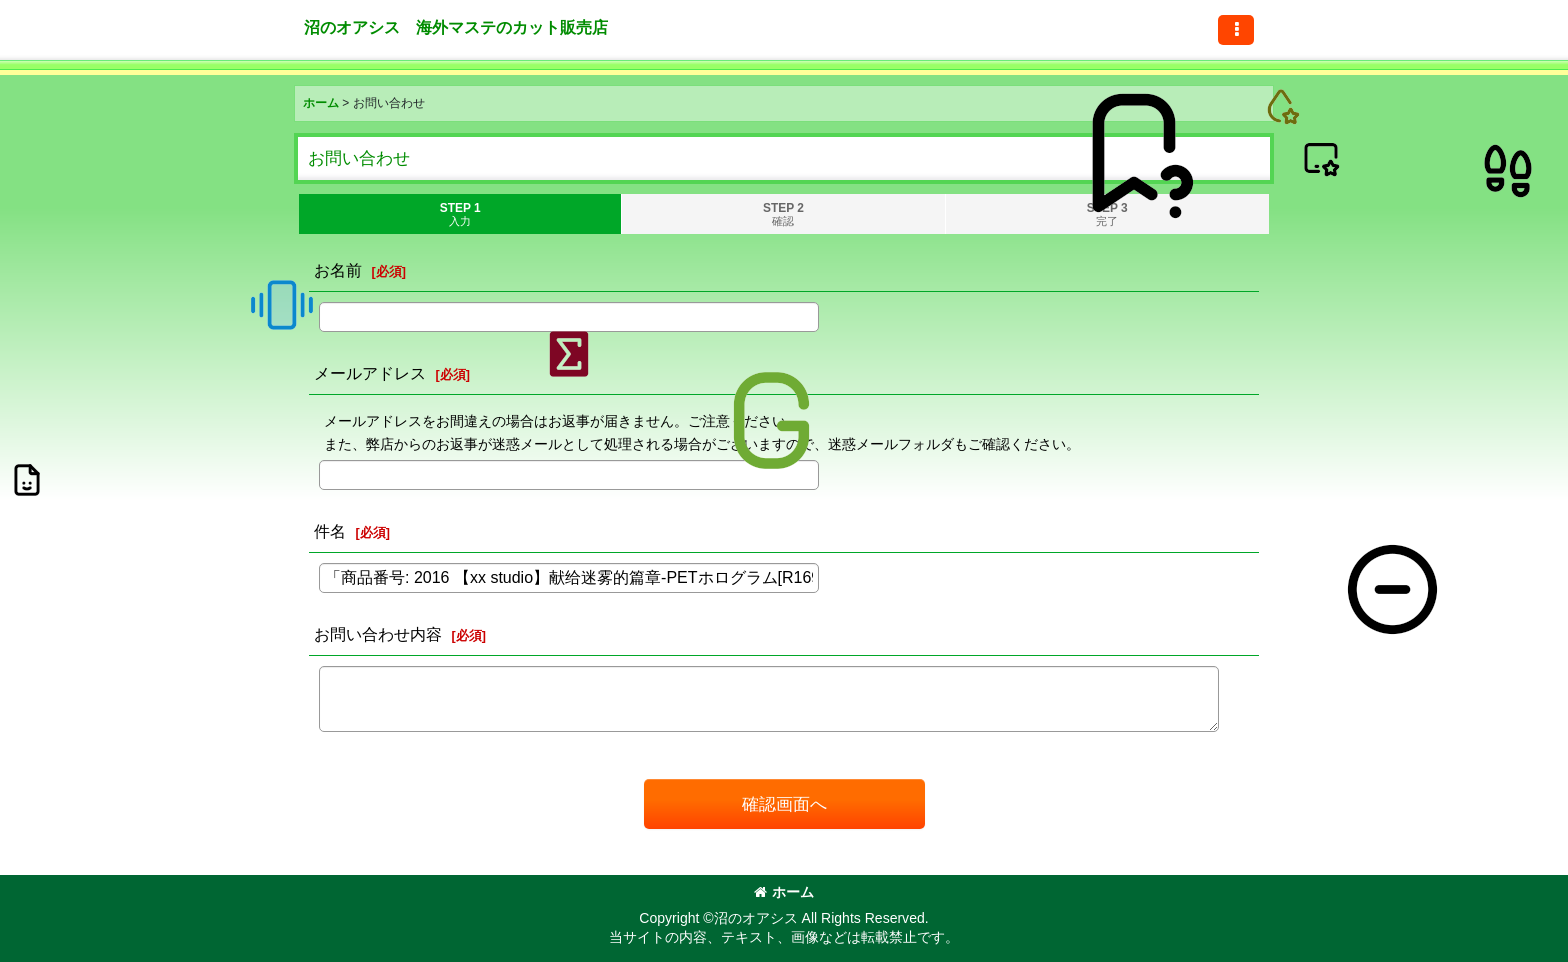 The image size is (1568, 962). I want to click on view a friendly or positive document, so click(27, 480).